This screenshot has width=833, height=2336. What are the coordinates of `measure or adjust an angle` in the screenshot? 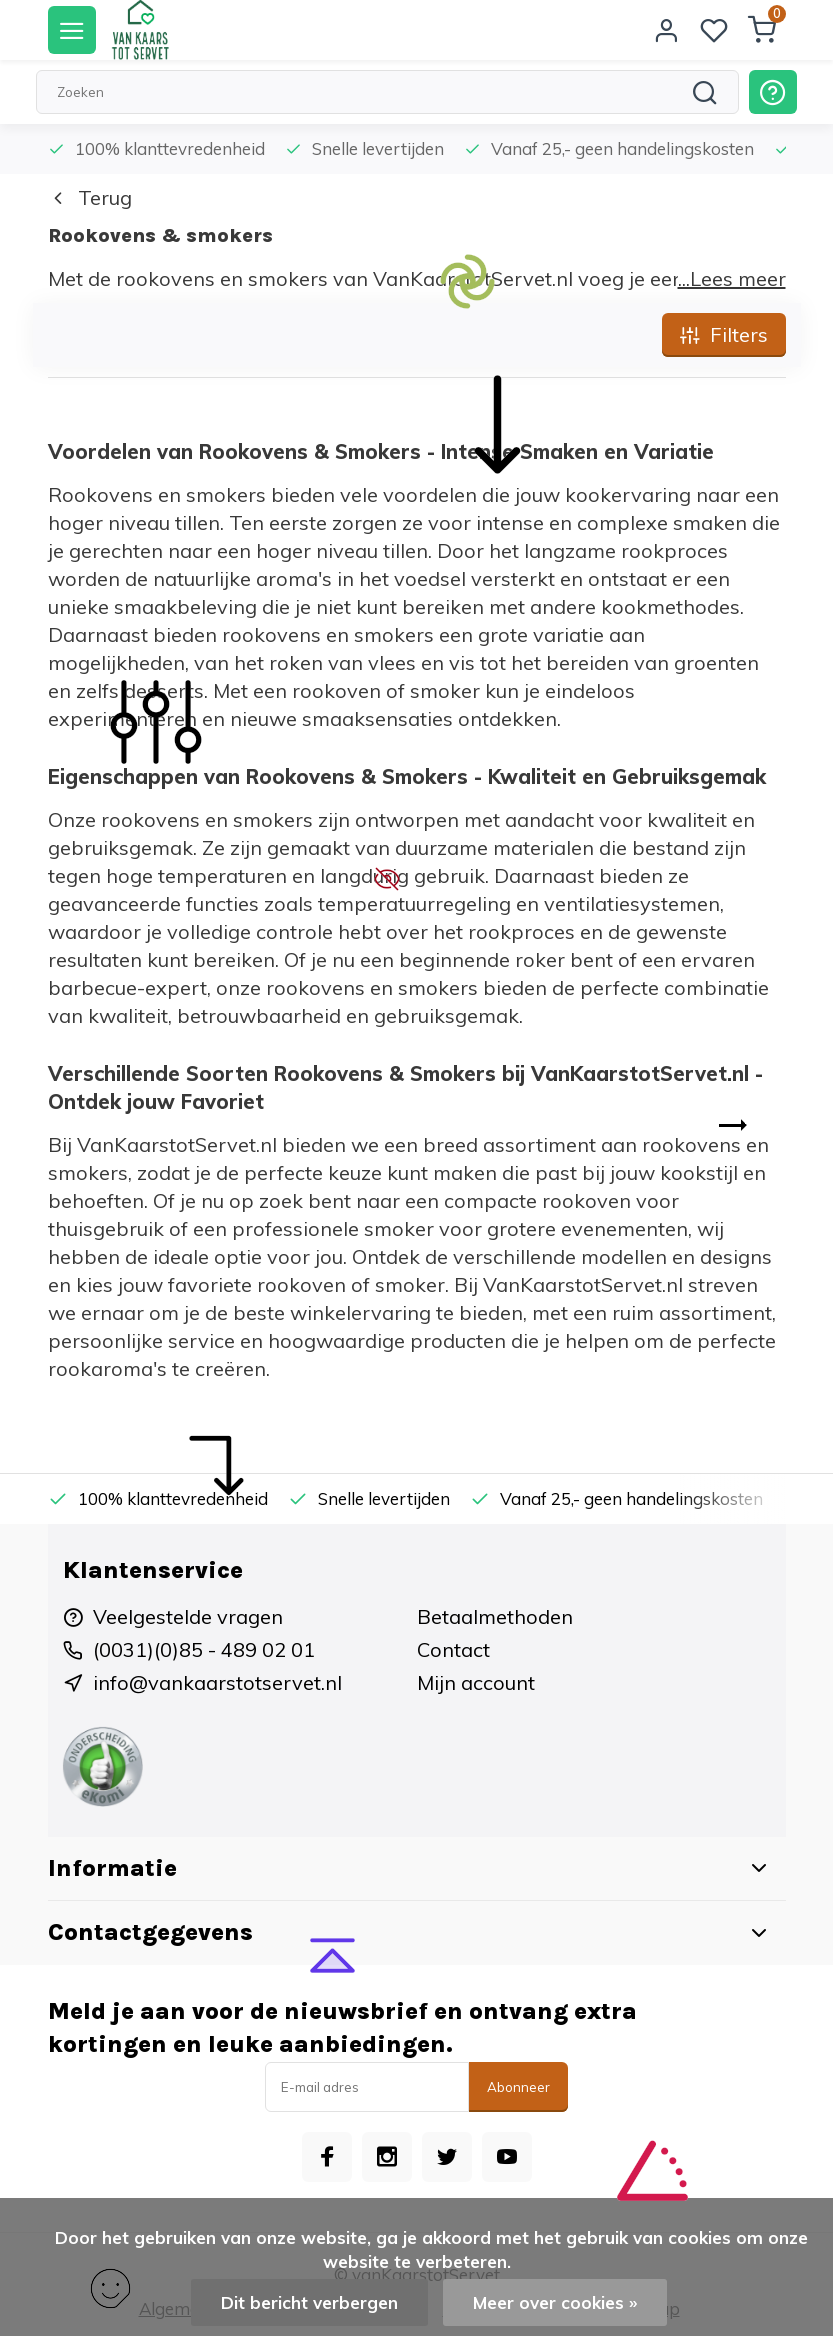 It's located at (652, 2172).